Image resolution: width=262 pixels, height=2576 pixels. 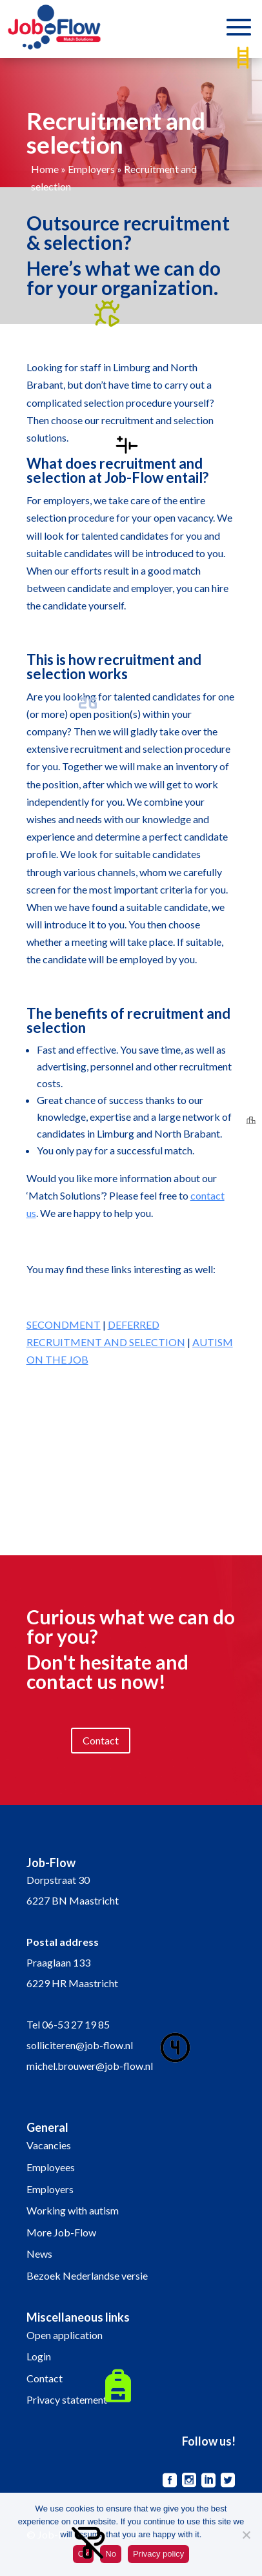 I want to click on access your inventory or storage, so click(x=118, y=2387).